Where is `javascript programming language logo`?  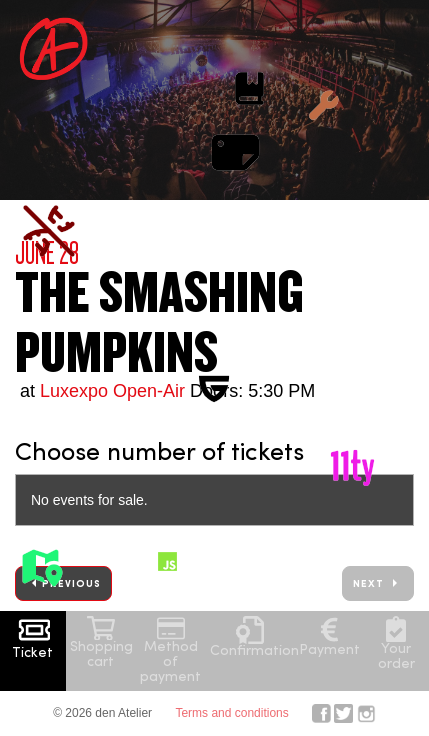
javascript programming language logo is located at coordinates (167, 561).